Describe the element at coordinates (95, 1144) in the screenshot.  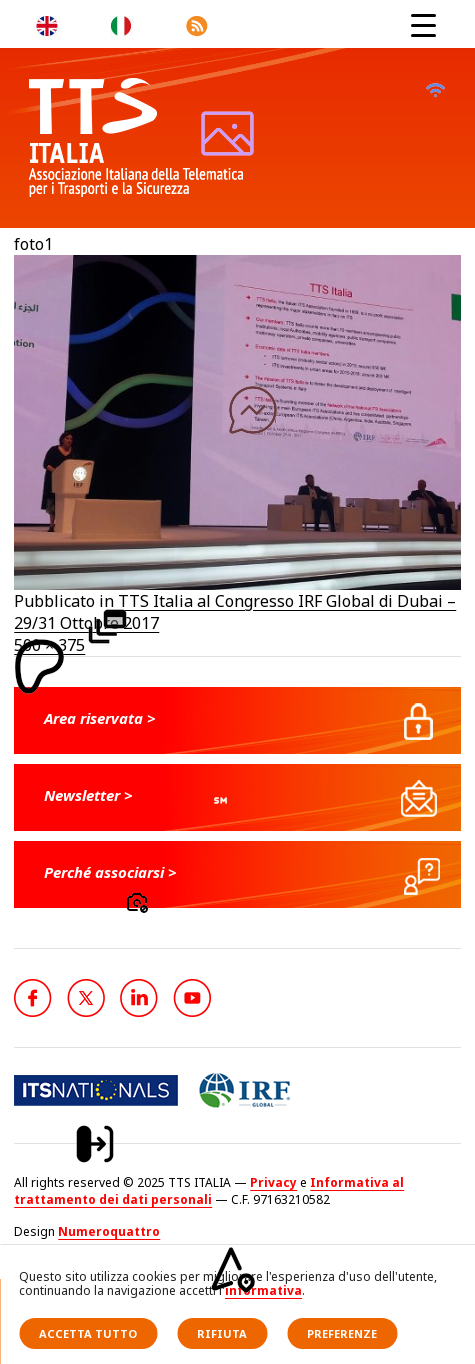
I see `move element to the right` at that location.